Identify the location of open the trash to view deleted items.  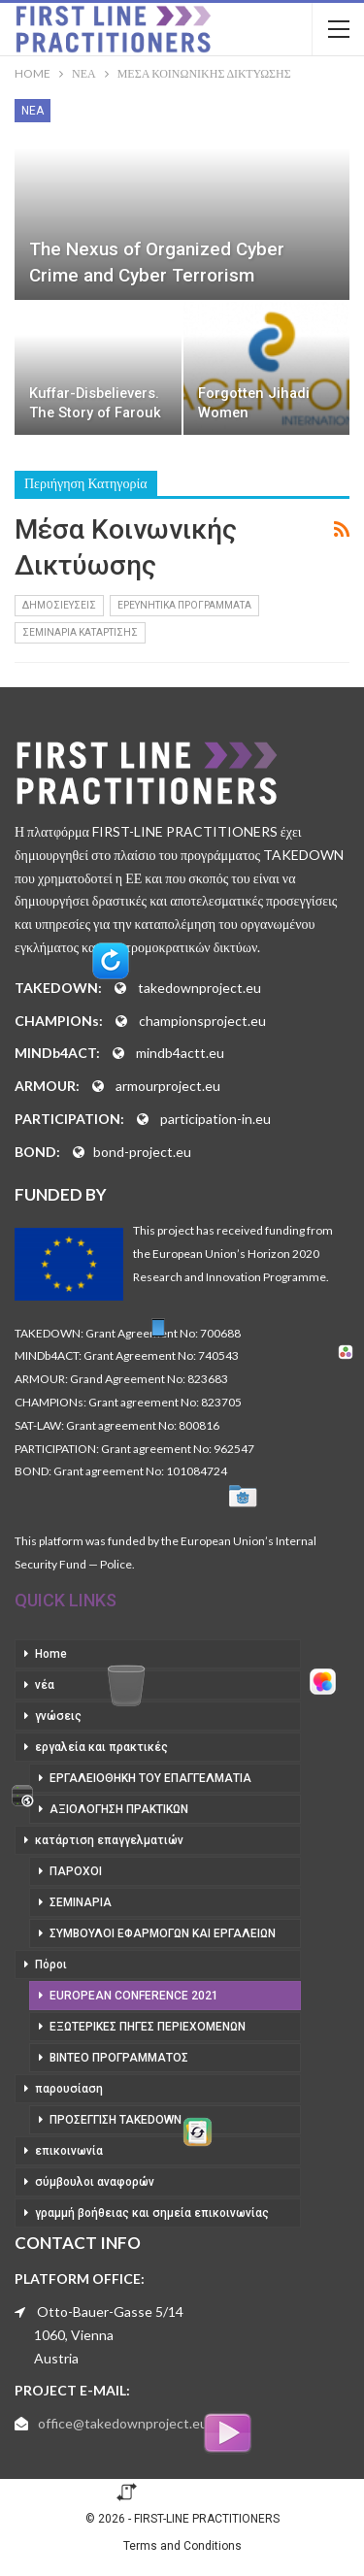
(126, 1685).